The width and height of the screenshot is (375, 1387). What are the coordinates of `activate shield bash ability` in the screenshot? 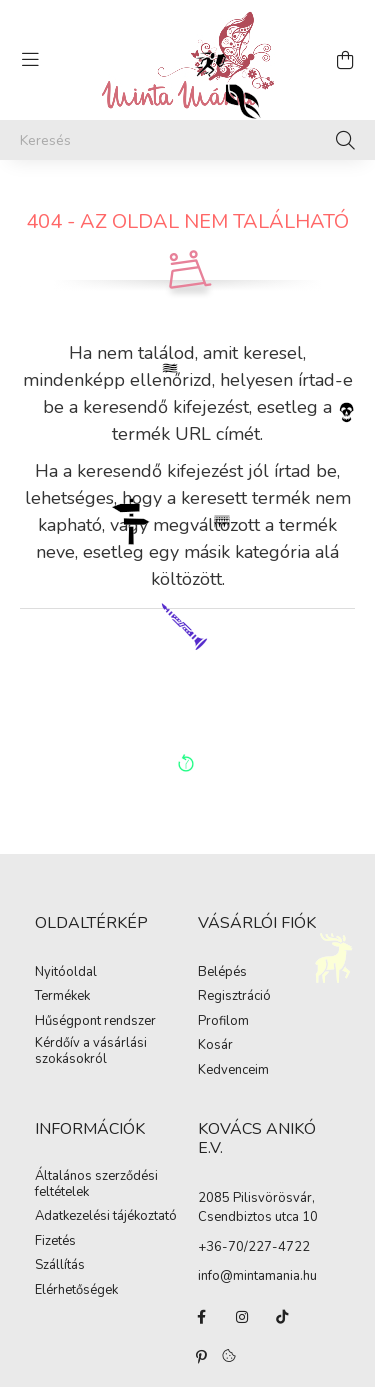 It's located at (210, 64).